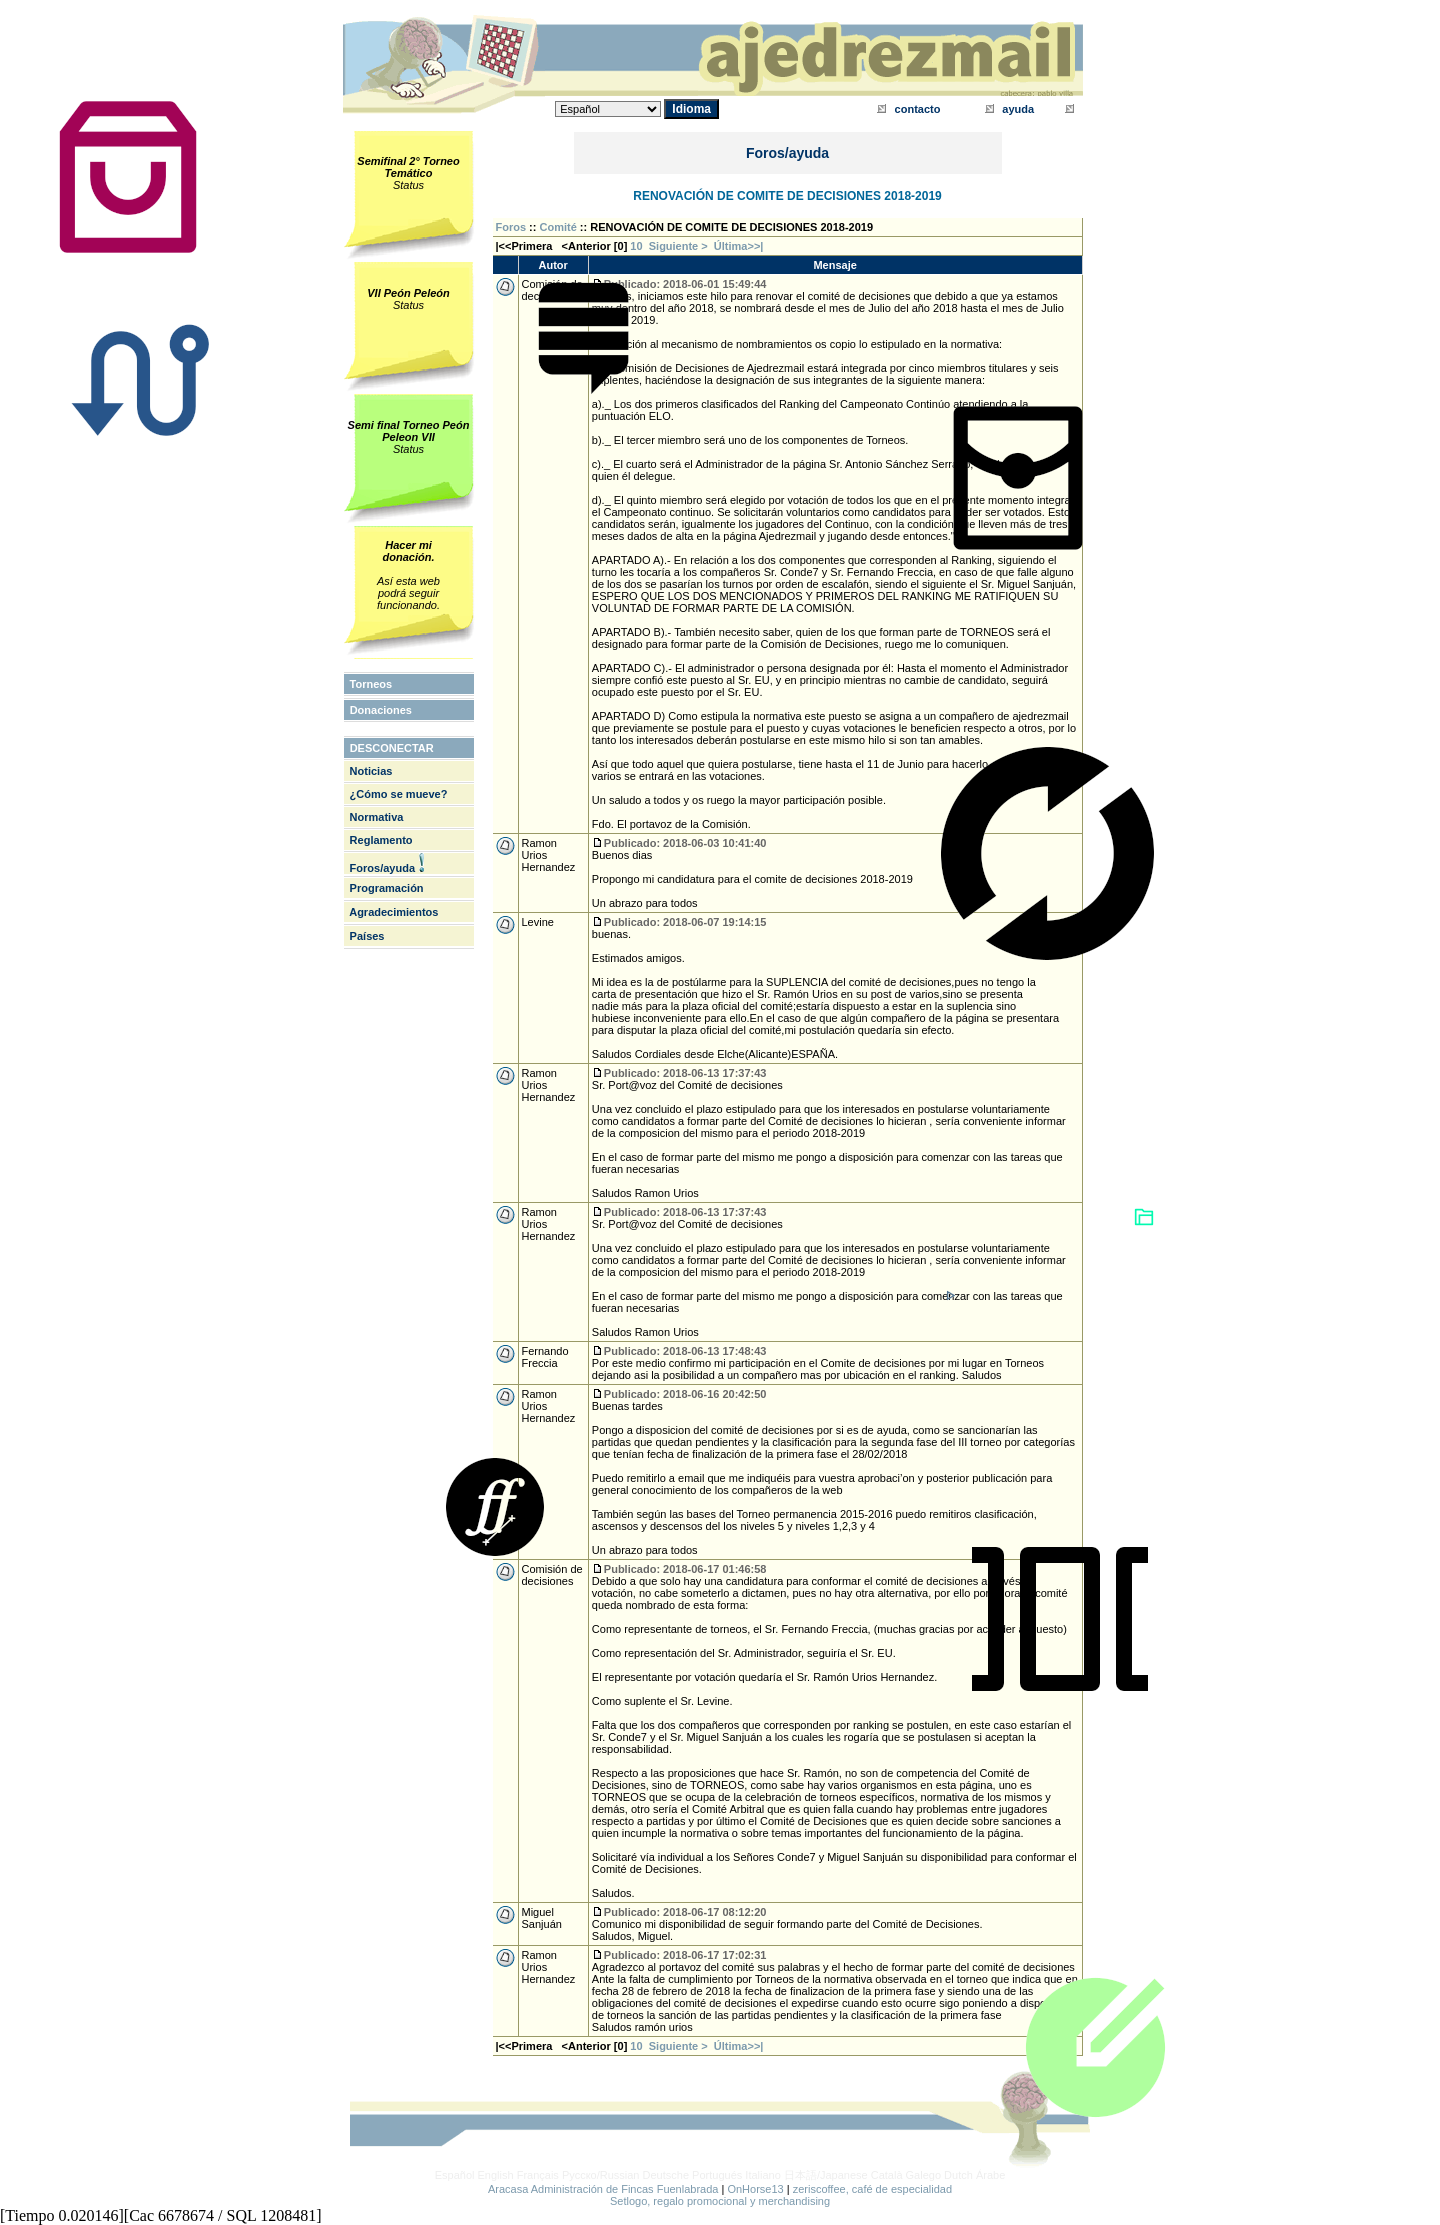 The height and width of the screenshot is (2225, 1440). Describe the element at coordinates (583, 338) in the screenshot. I see `stack exchange logo` at that location.